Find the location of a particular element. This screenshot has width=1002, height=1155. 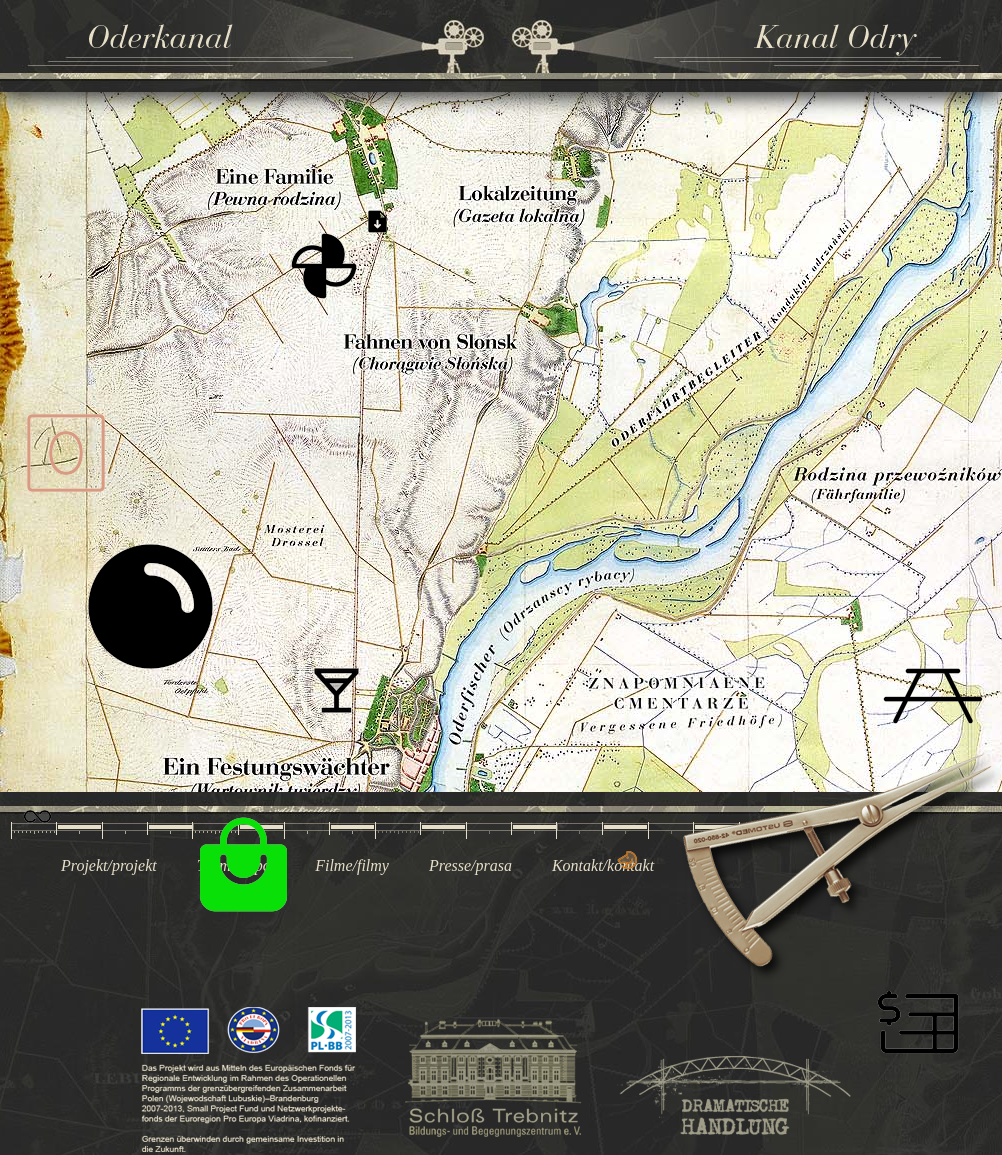

open google photos is located at coordinates (324, 266).